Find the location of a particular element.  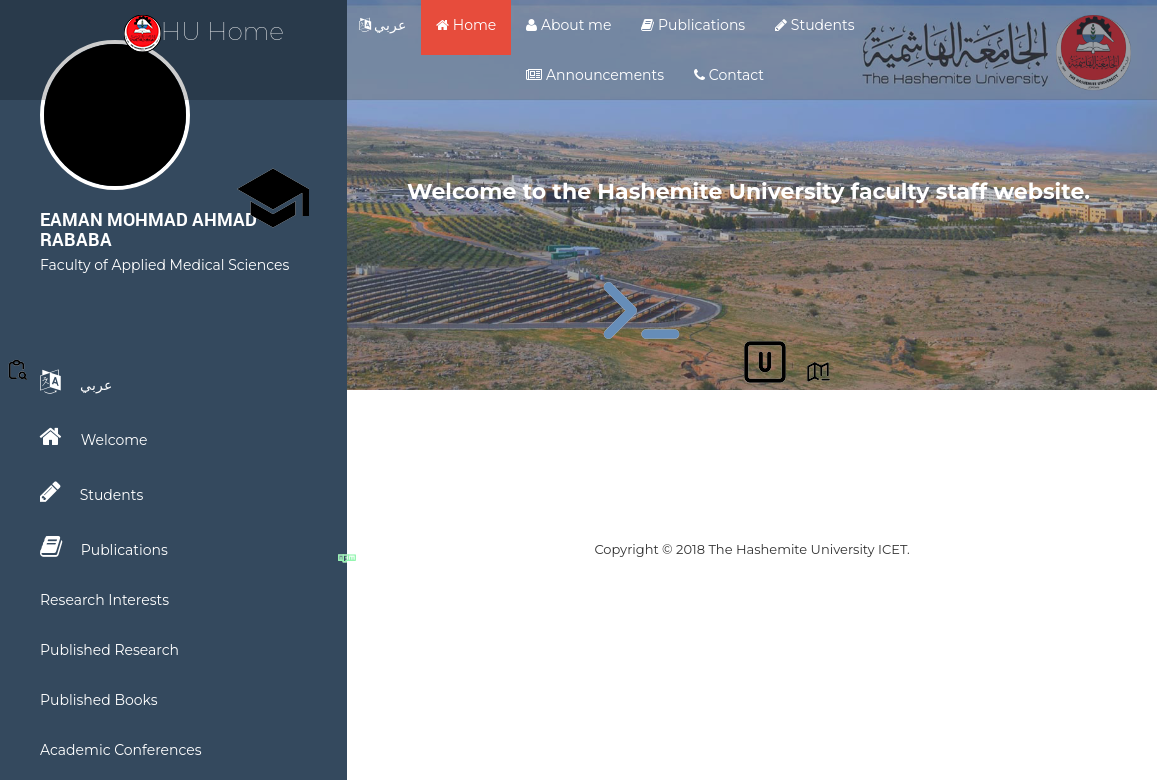

search clipboard contents is located at coordinates (16, 369).